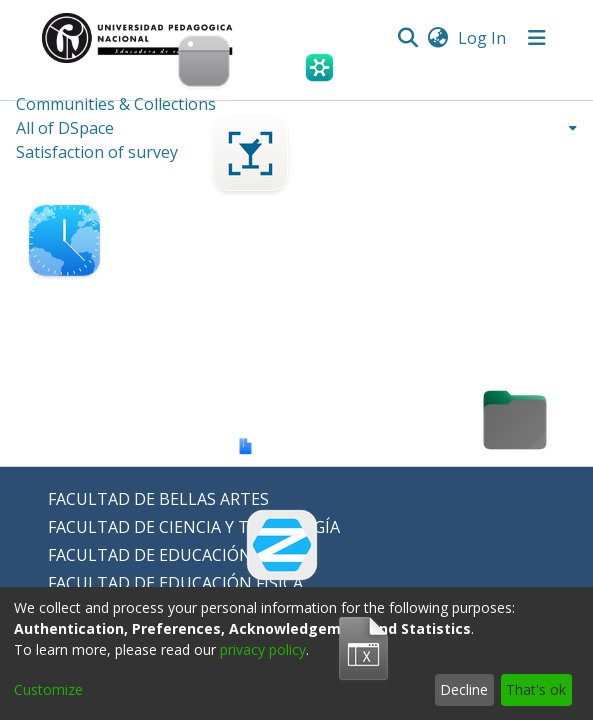  Describe the element at coordinates (282, 545) in the screenshot. I see `open zorin os system settings or app launcher` at that location.